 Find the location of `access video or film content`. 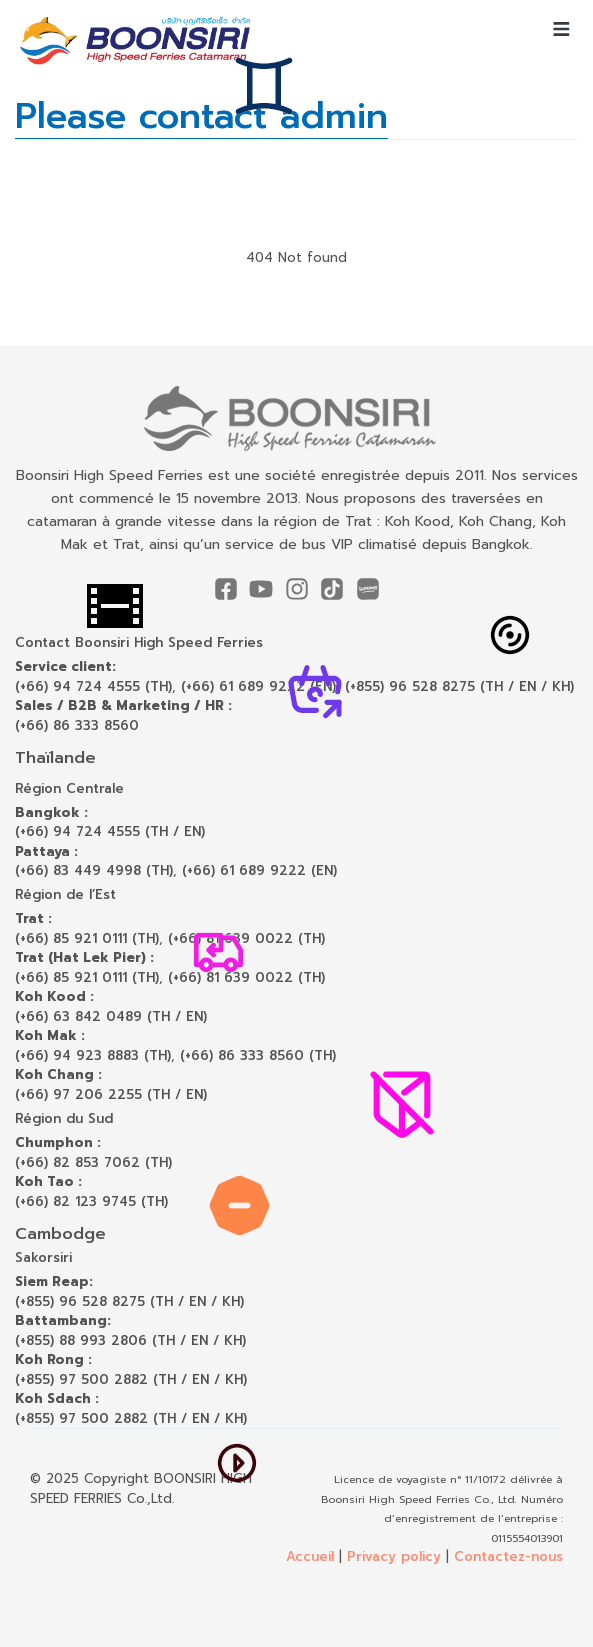

access video or film content is located at coordinates (115, 606).